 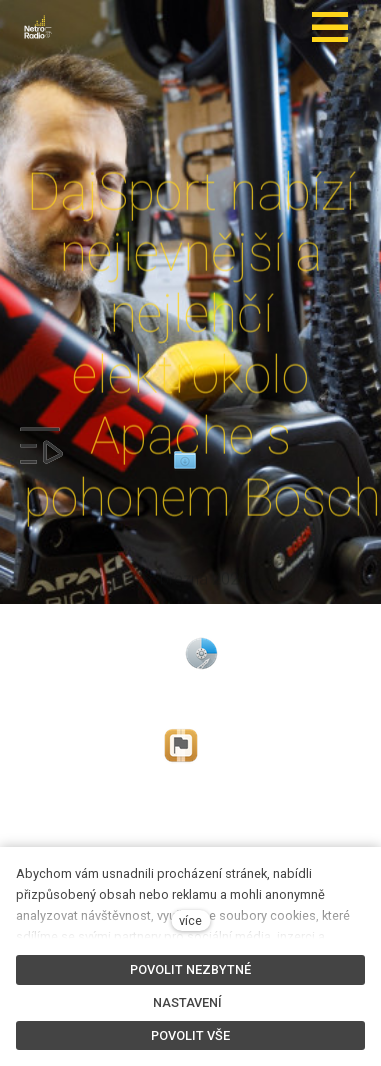 I want to click on a language or localization resource file, so click(x=181, y=746).